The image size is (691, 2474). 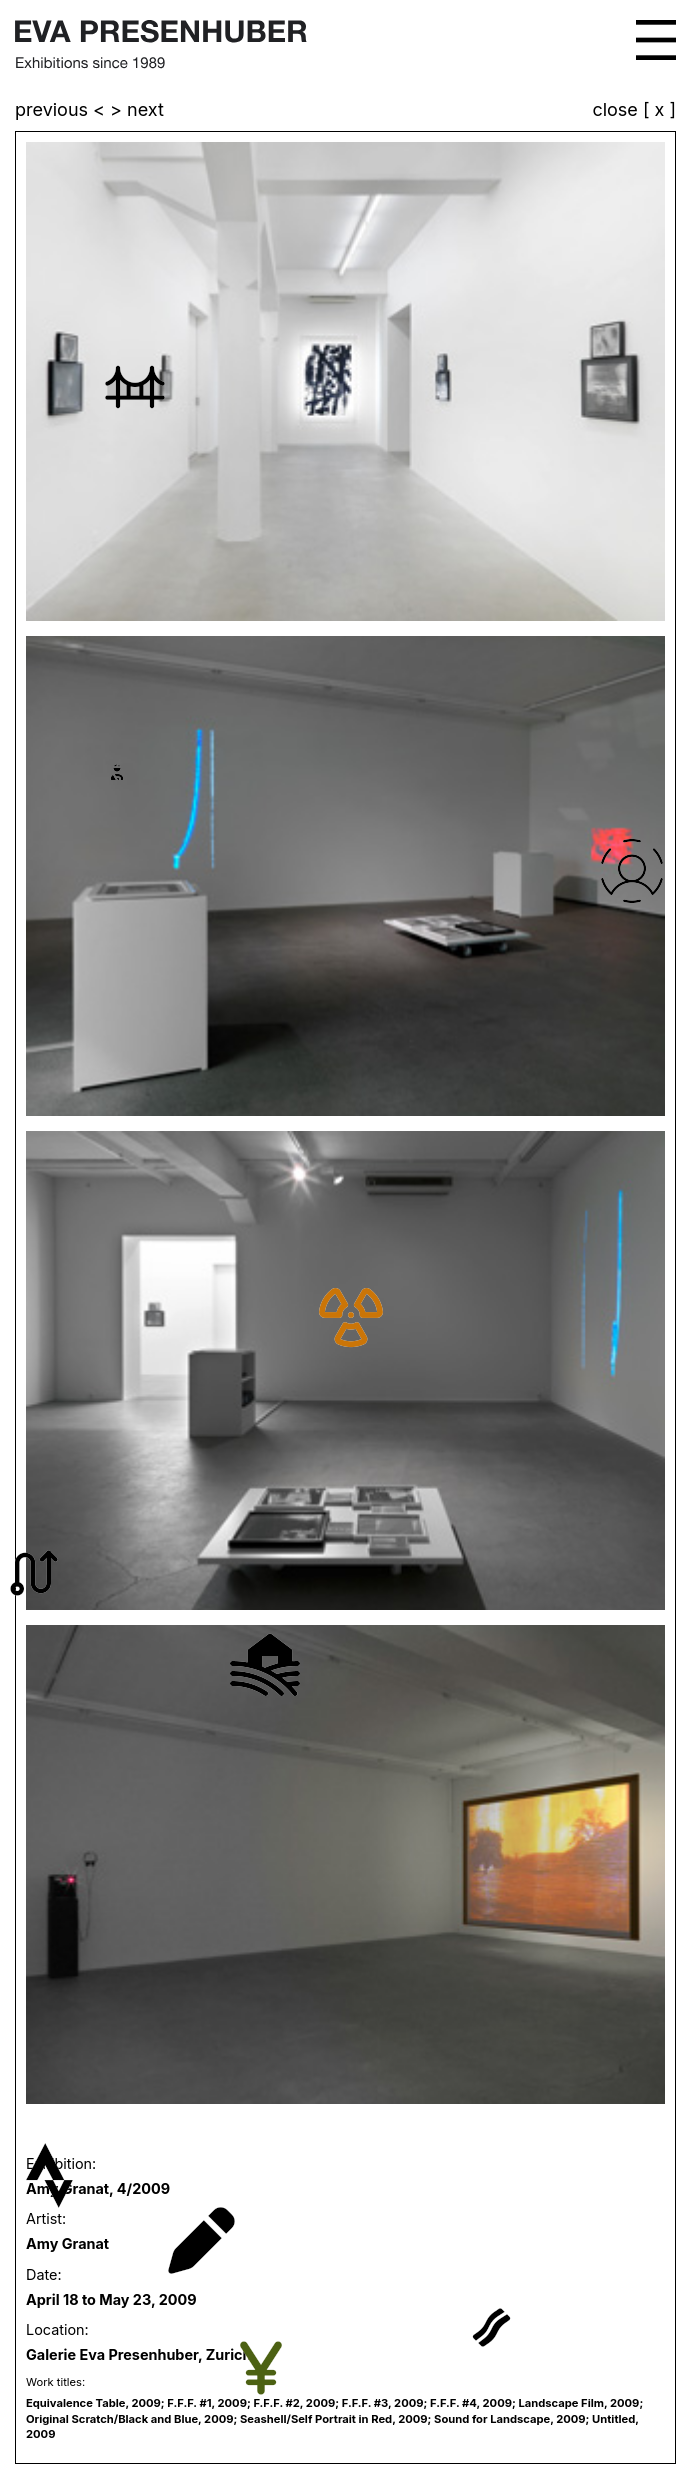 What do you see at coordinates (117, 772) in the screenshot?
I see `indicates an injured or hurt user` at bounding box center [117, 772].